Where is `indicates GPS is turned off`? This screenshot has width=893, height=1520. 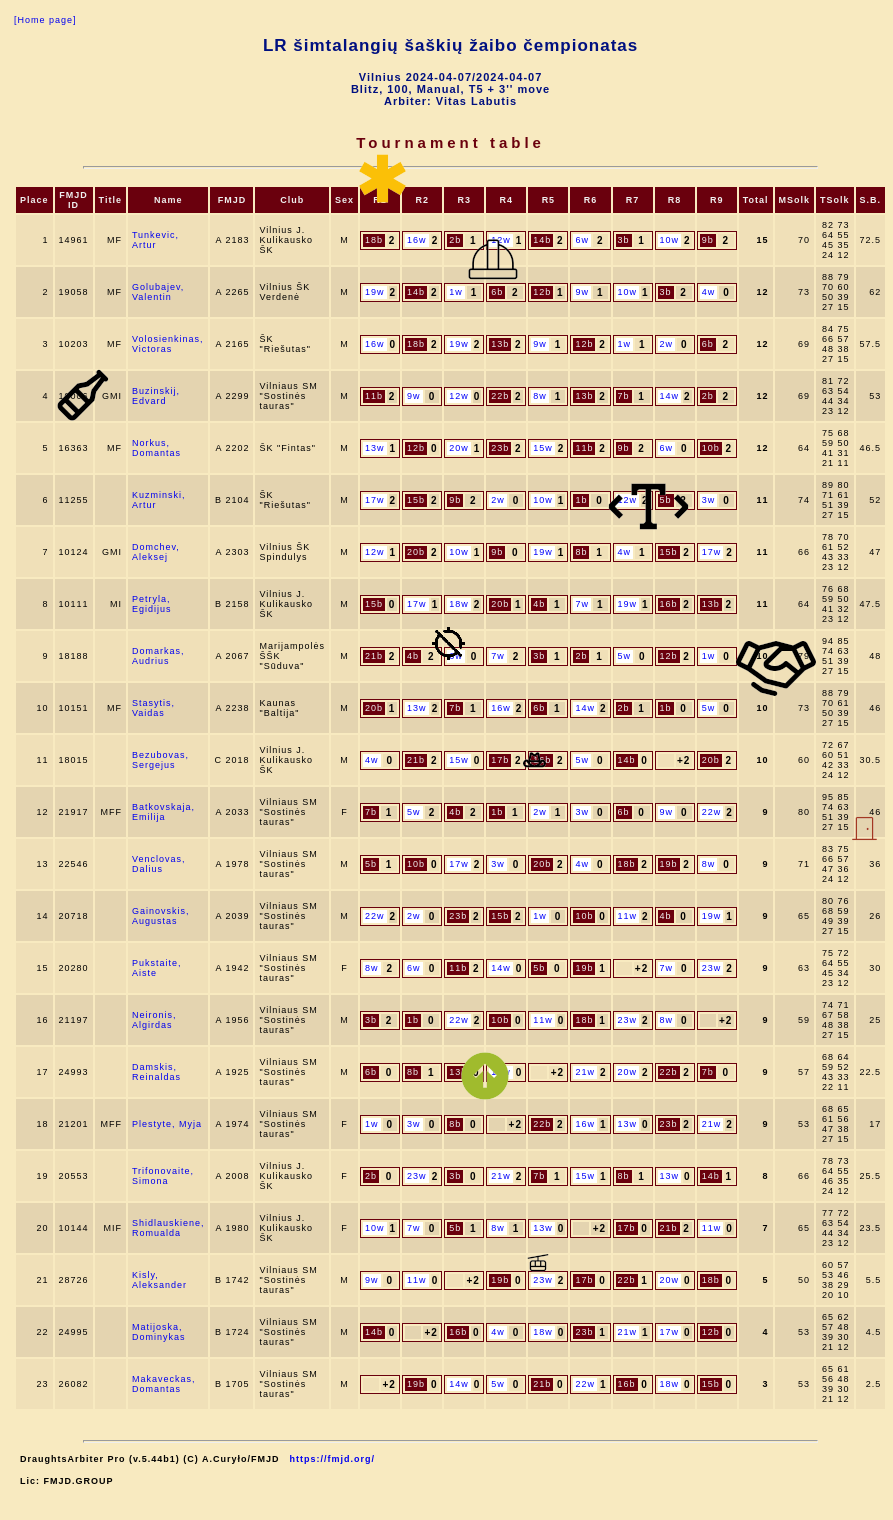 indicates GPS is turned off is located at coordinates (448, 643).